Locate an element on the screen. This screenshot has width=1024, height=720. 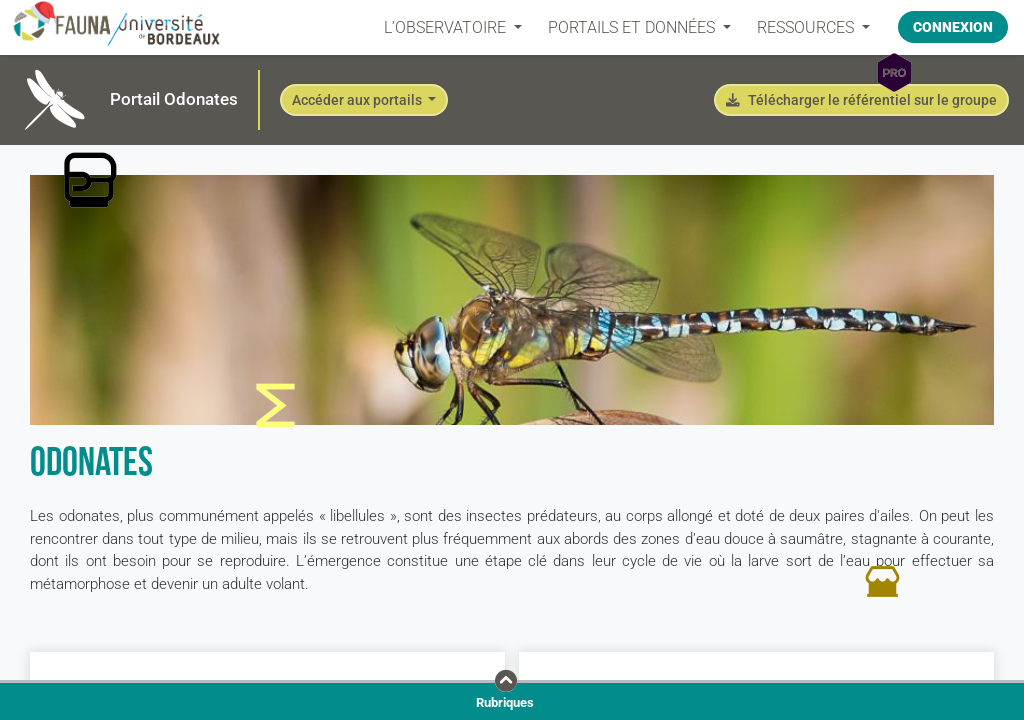
themeco brand logo is located at coordinates (894, 72).